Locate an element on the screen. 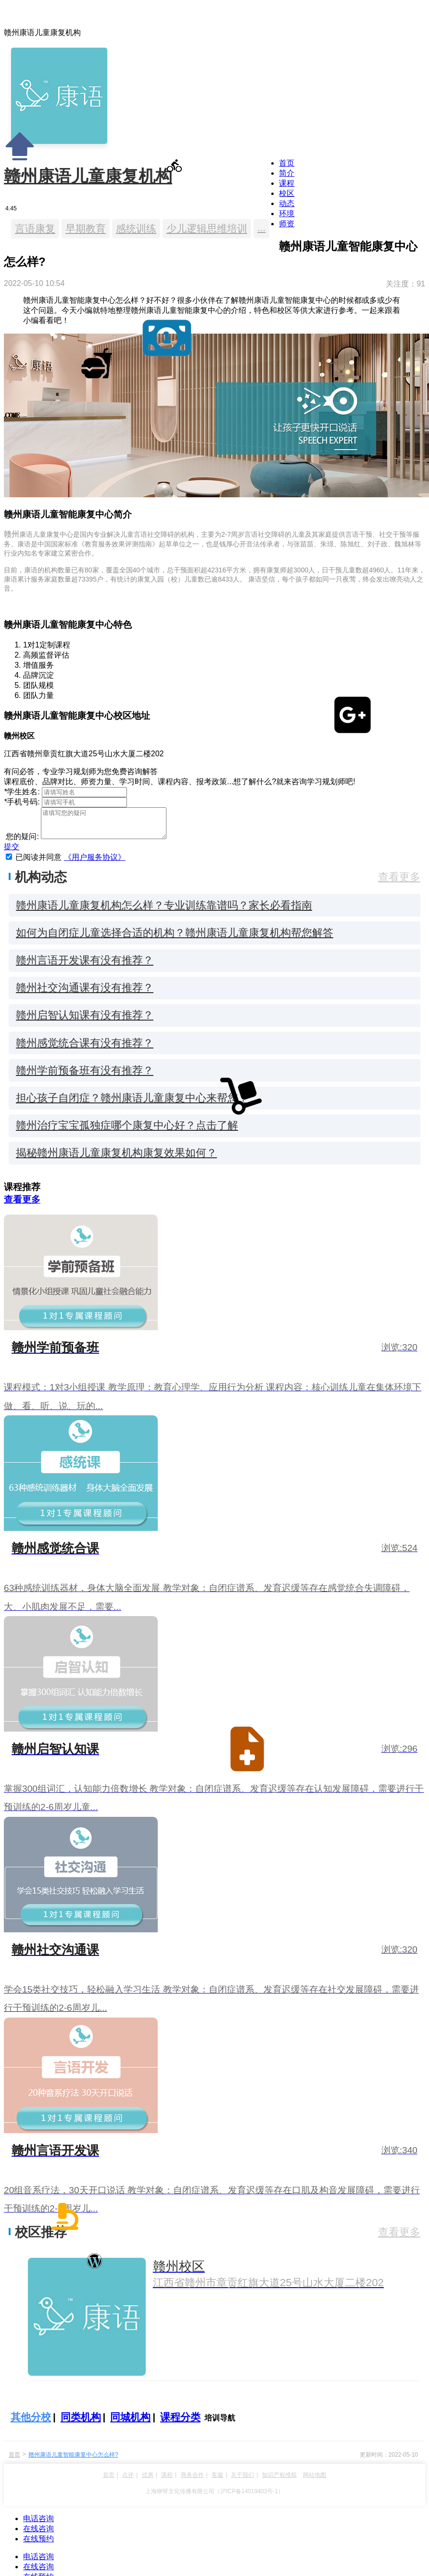 This screenshot has width=429, height=2576. upload a file or document is located at coordinates (20, 147).